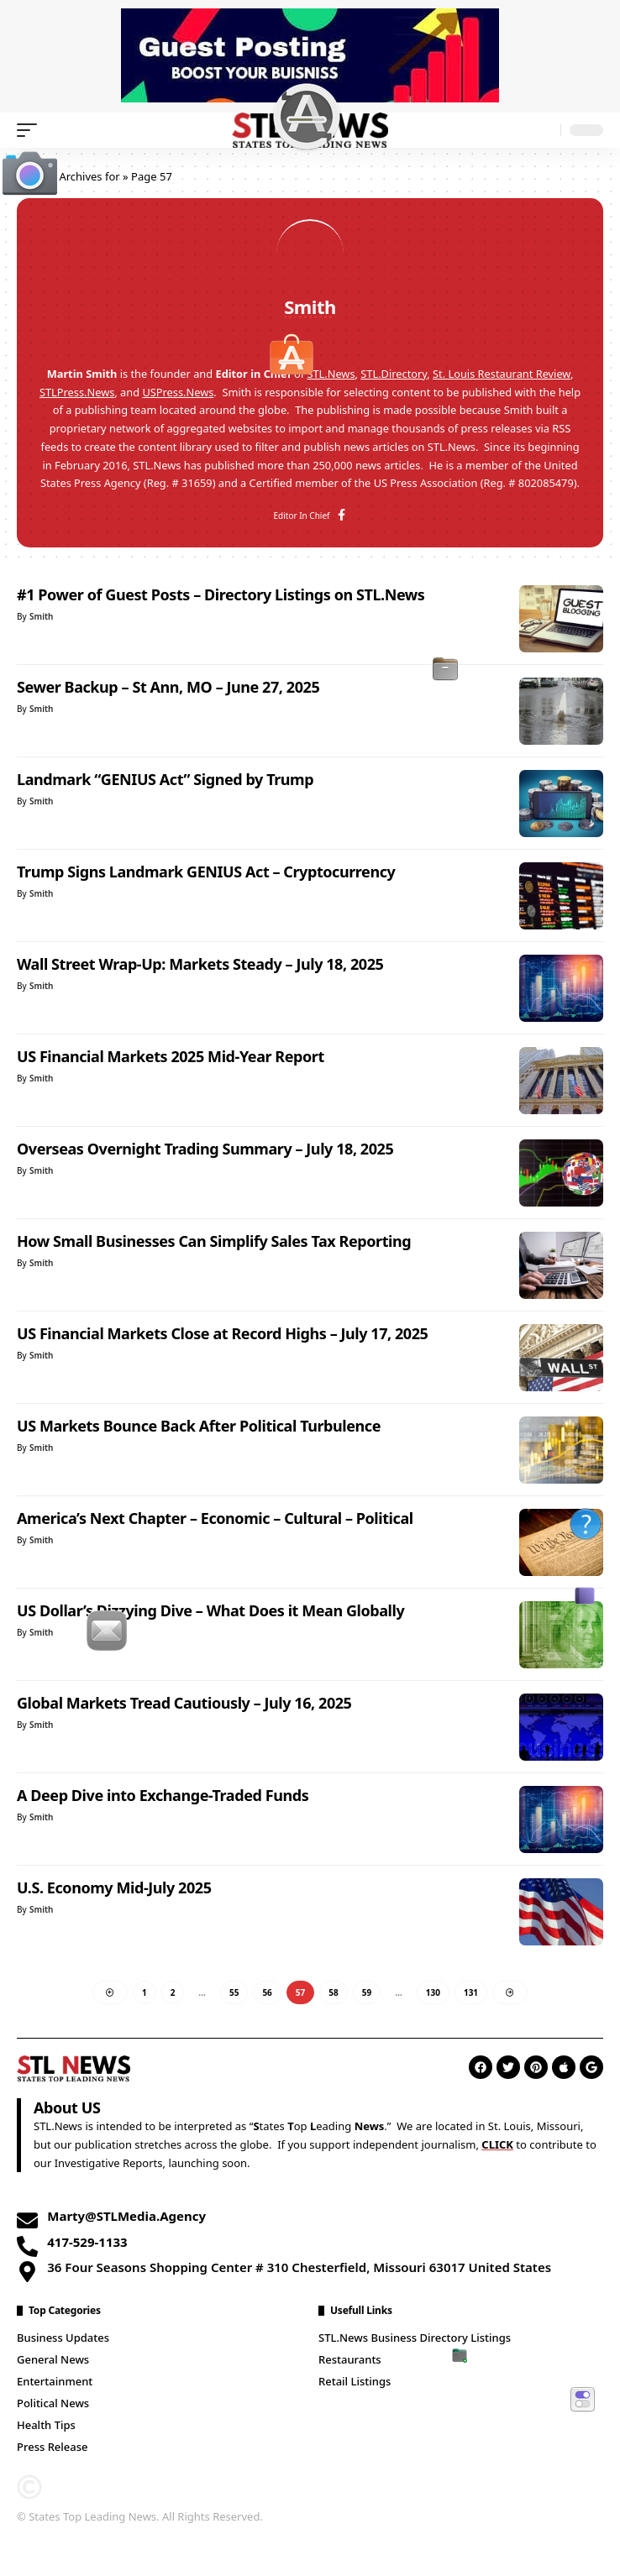 The width and height of the screenshot is (620, 2576). What do you see at coordinates (586, 1524) in the screenshot?
I see `open help center or documentation` at bounding box center [586, 1524].